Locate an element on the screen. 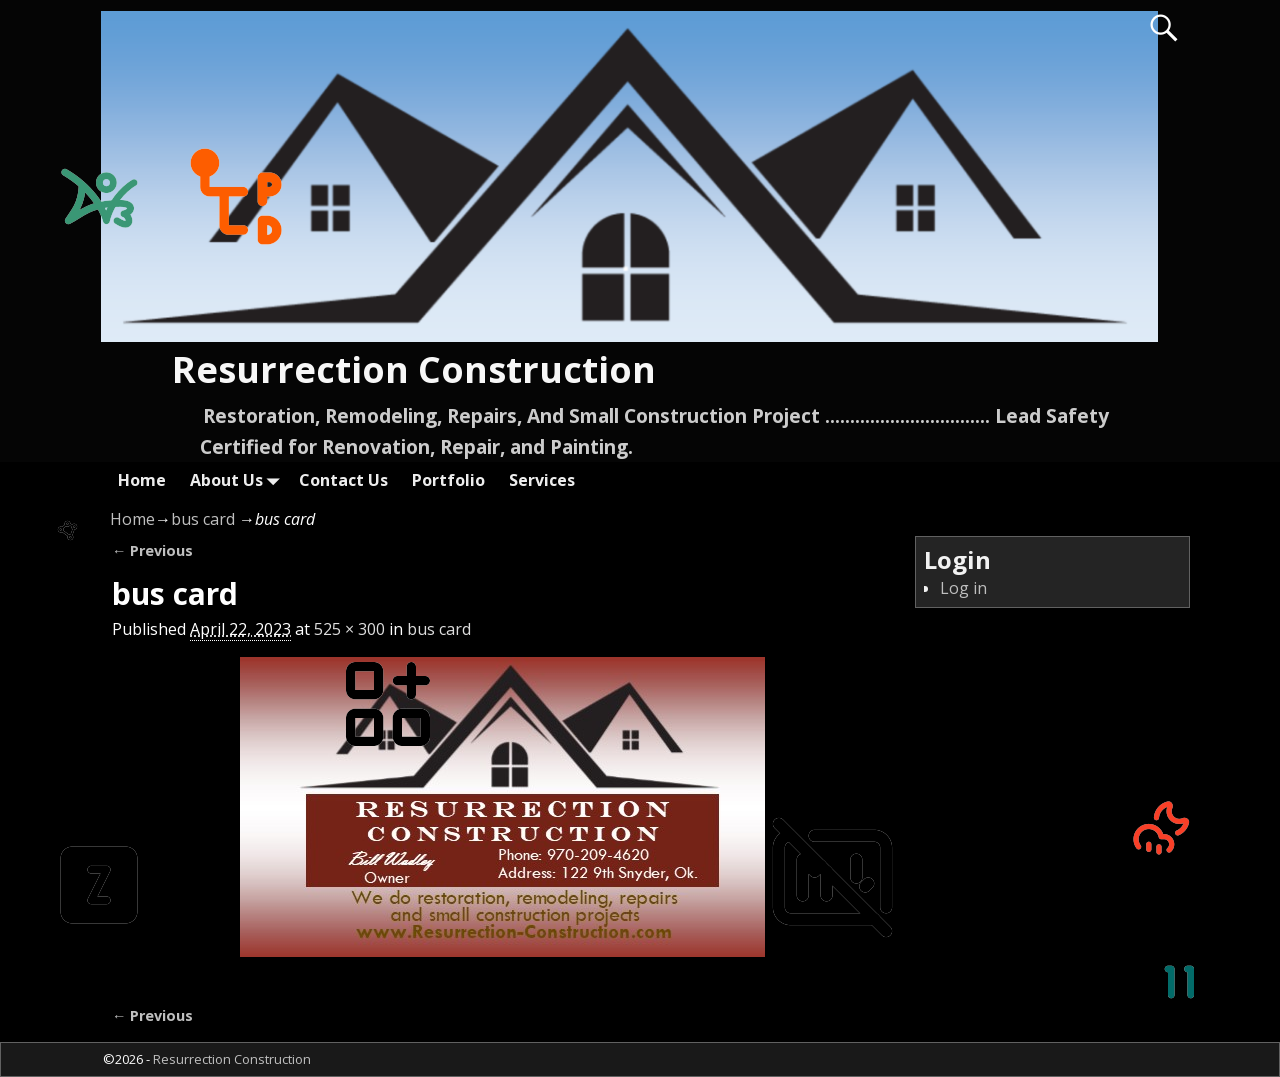  select automatic transmission mode is located at coordinates (238, 196).